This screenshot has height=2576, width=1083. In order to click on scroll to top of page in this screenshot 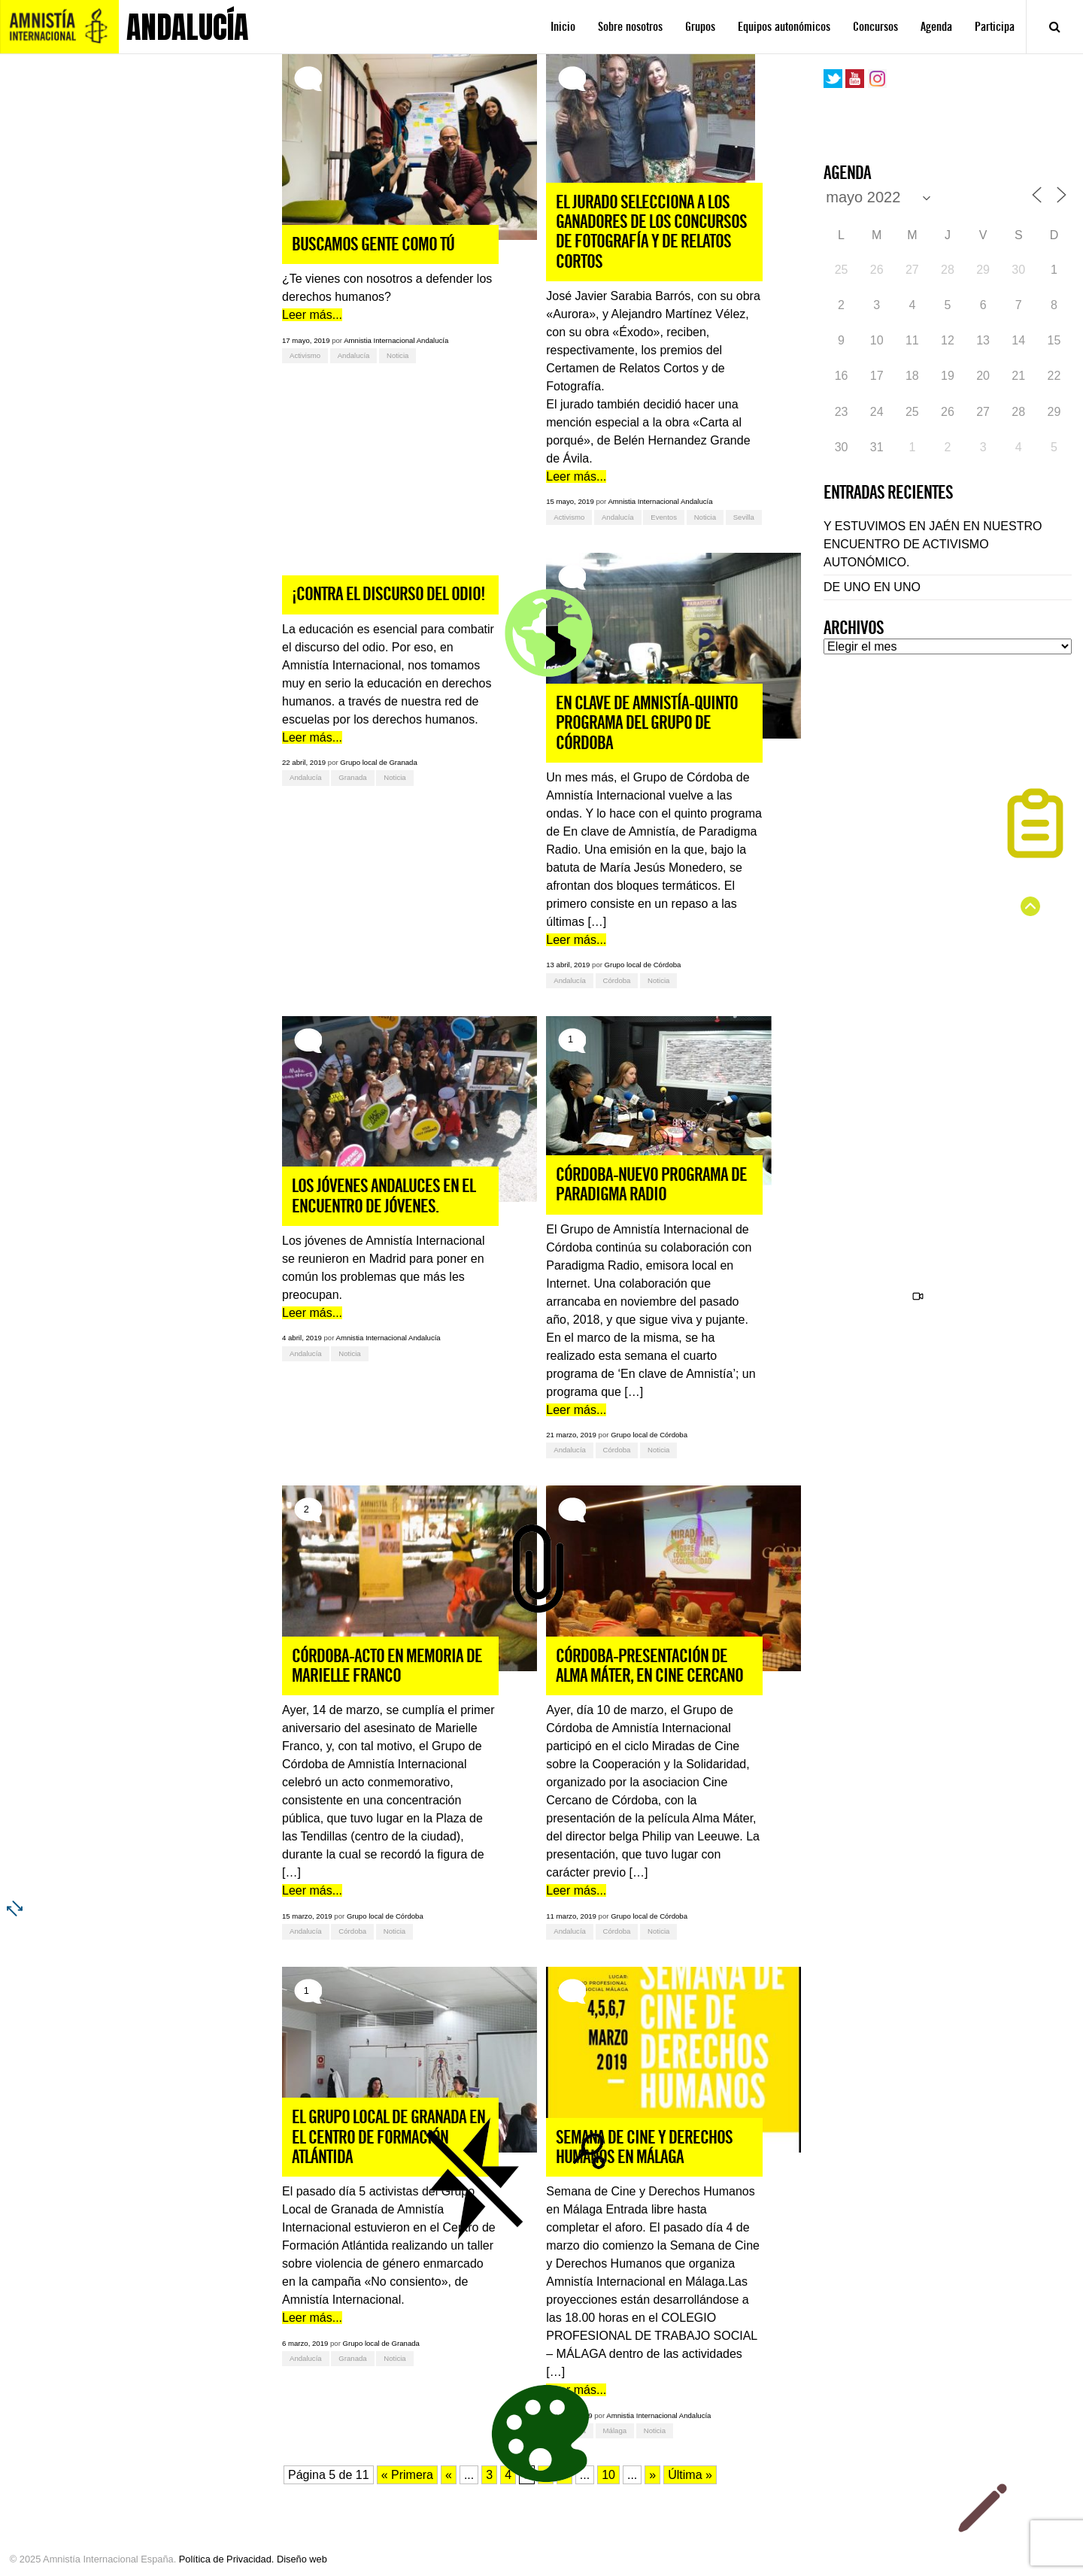, I will do `click(1030, 906)`.